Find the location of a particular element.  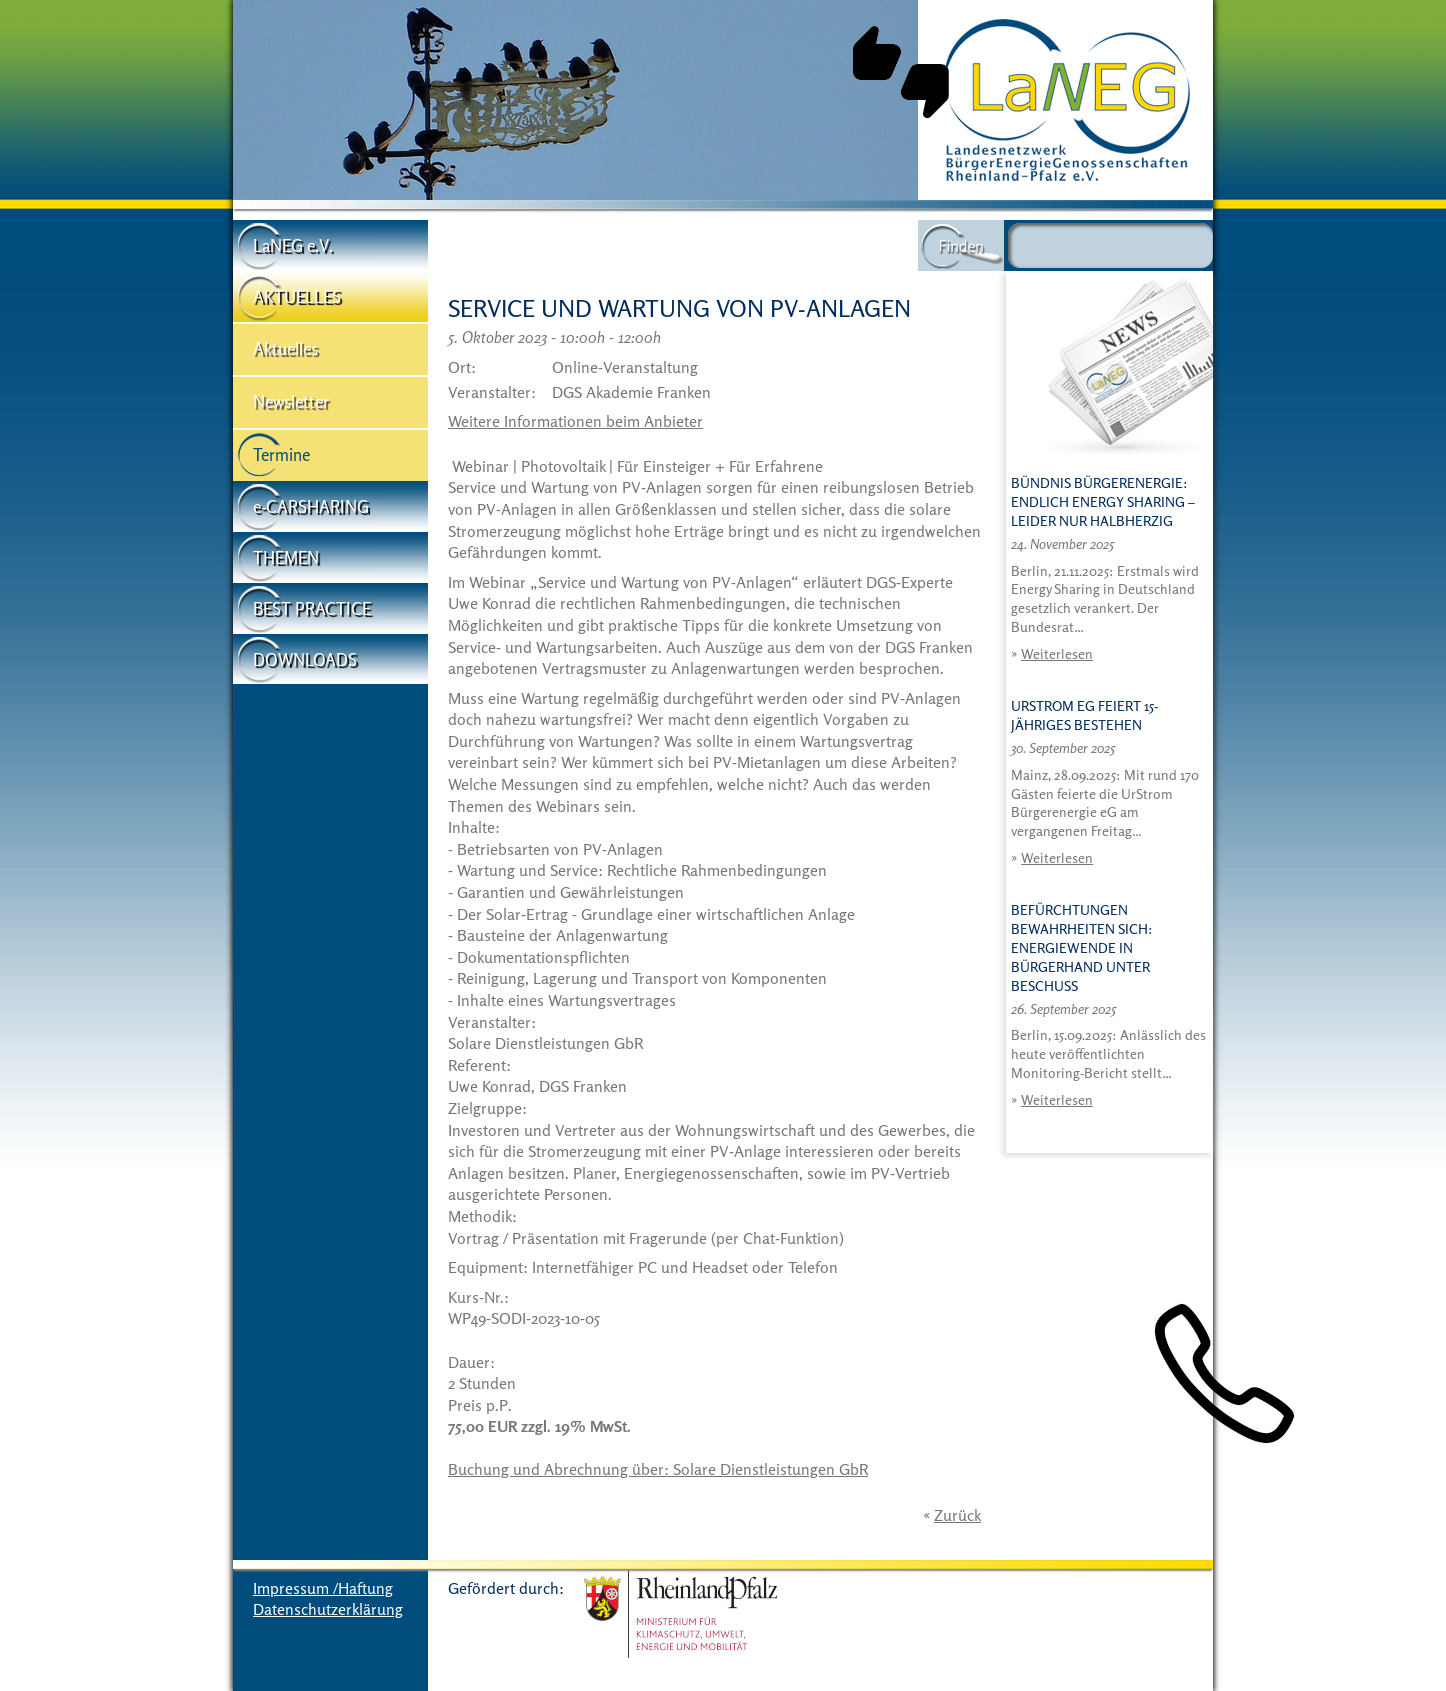

make a phone call is located at coordinates (1224, 1373).